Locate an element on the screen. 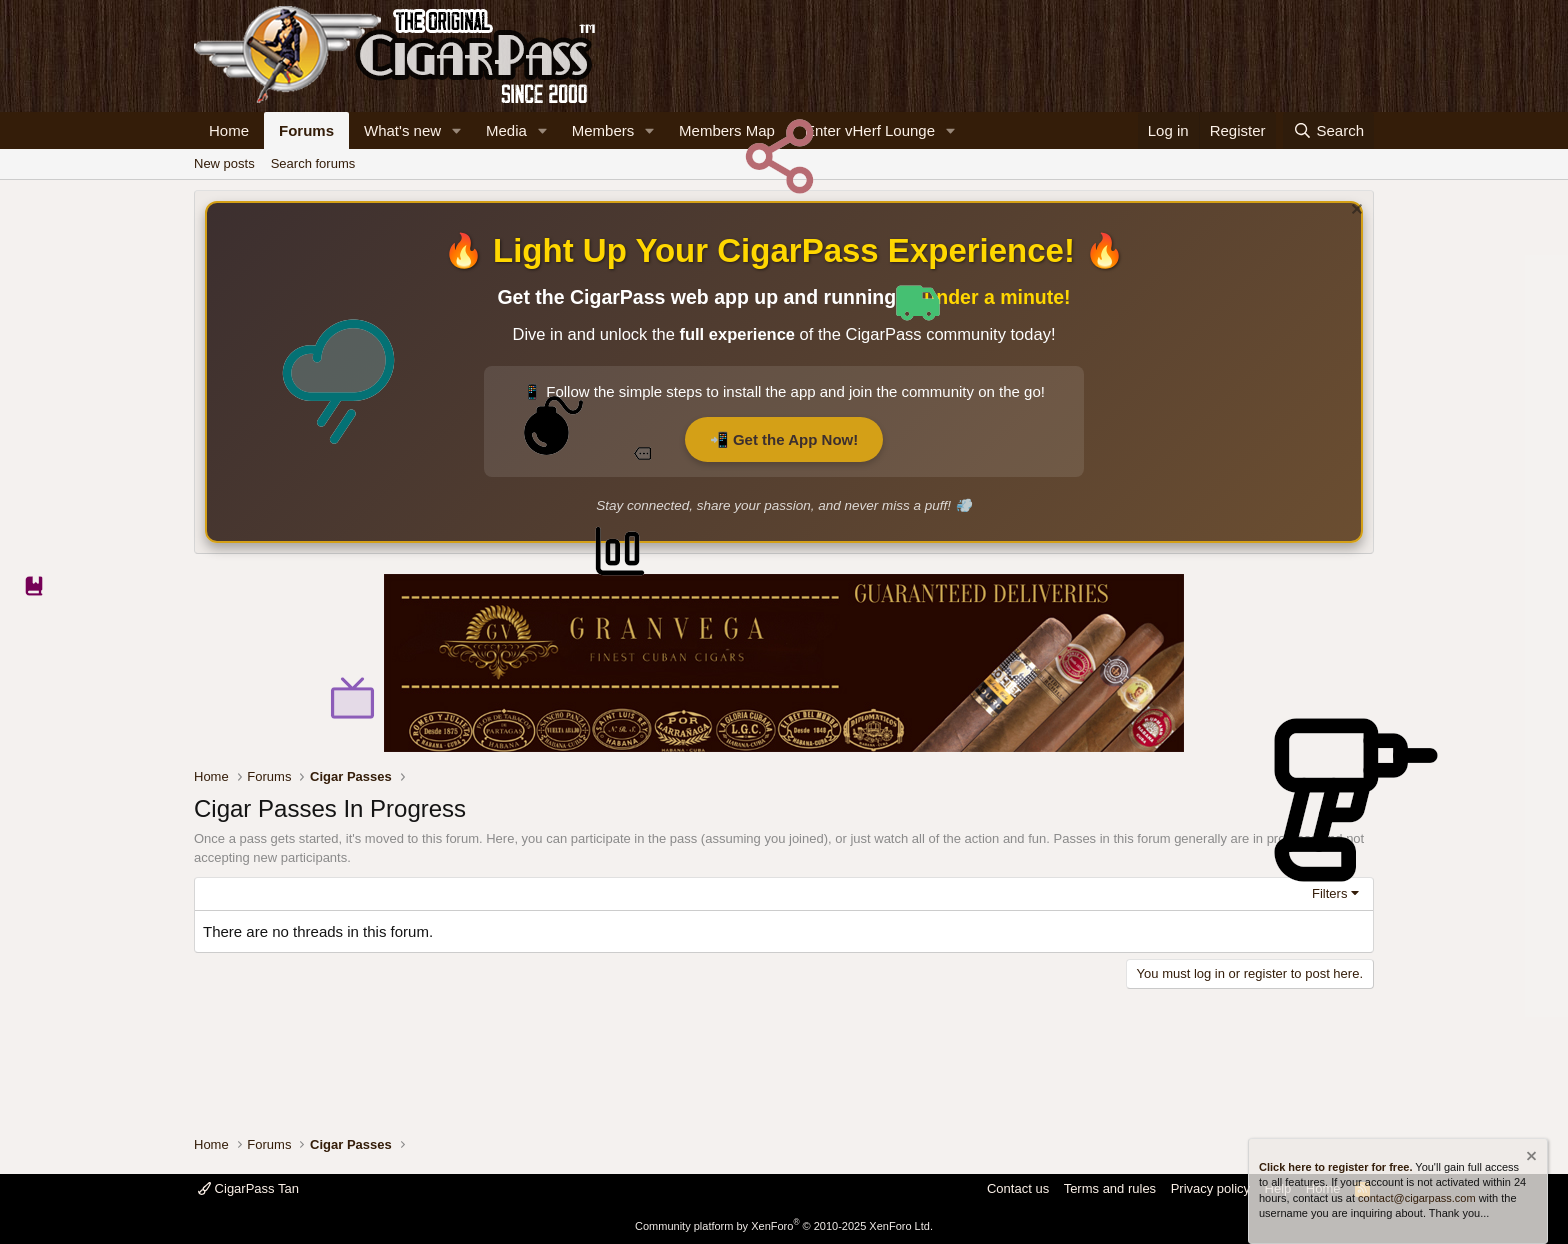 The height and width of the screenshot is (1244, 1568). share content with others is located at coordinates (779, 156).